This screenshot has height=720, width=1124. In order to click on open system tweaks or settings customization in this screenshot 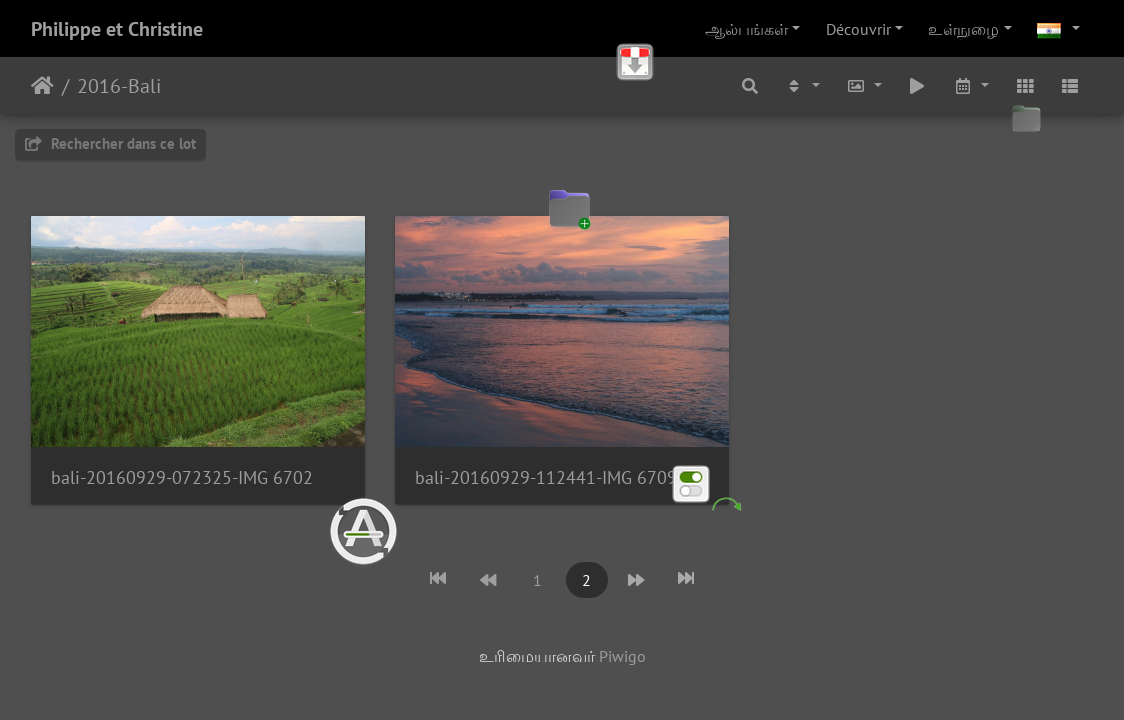, I will do `click(691, 484)`.